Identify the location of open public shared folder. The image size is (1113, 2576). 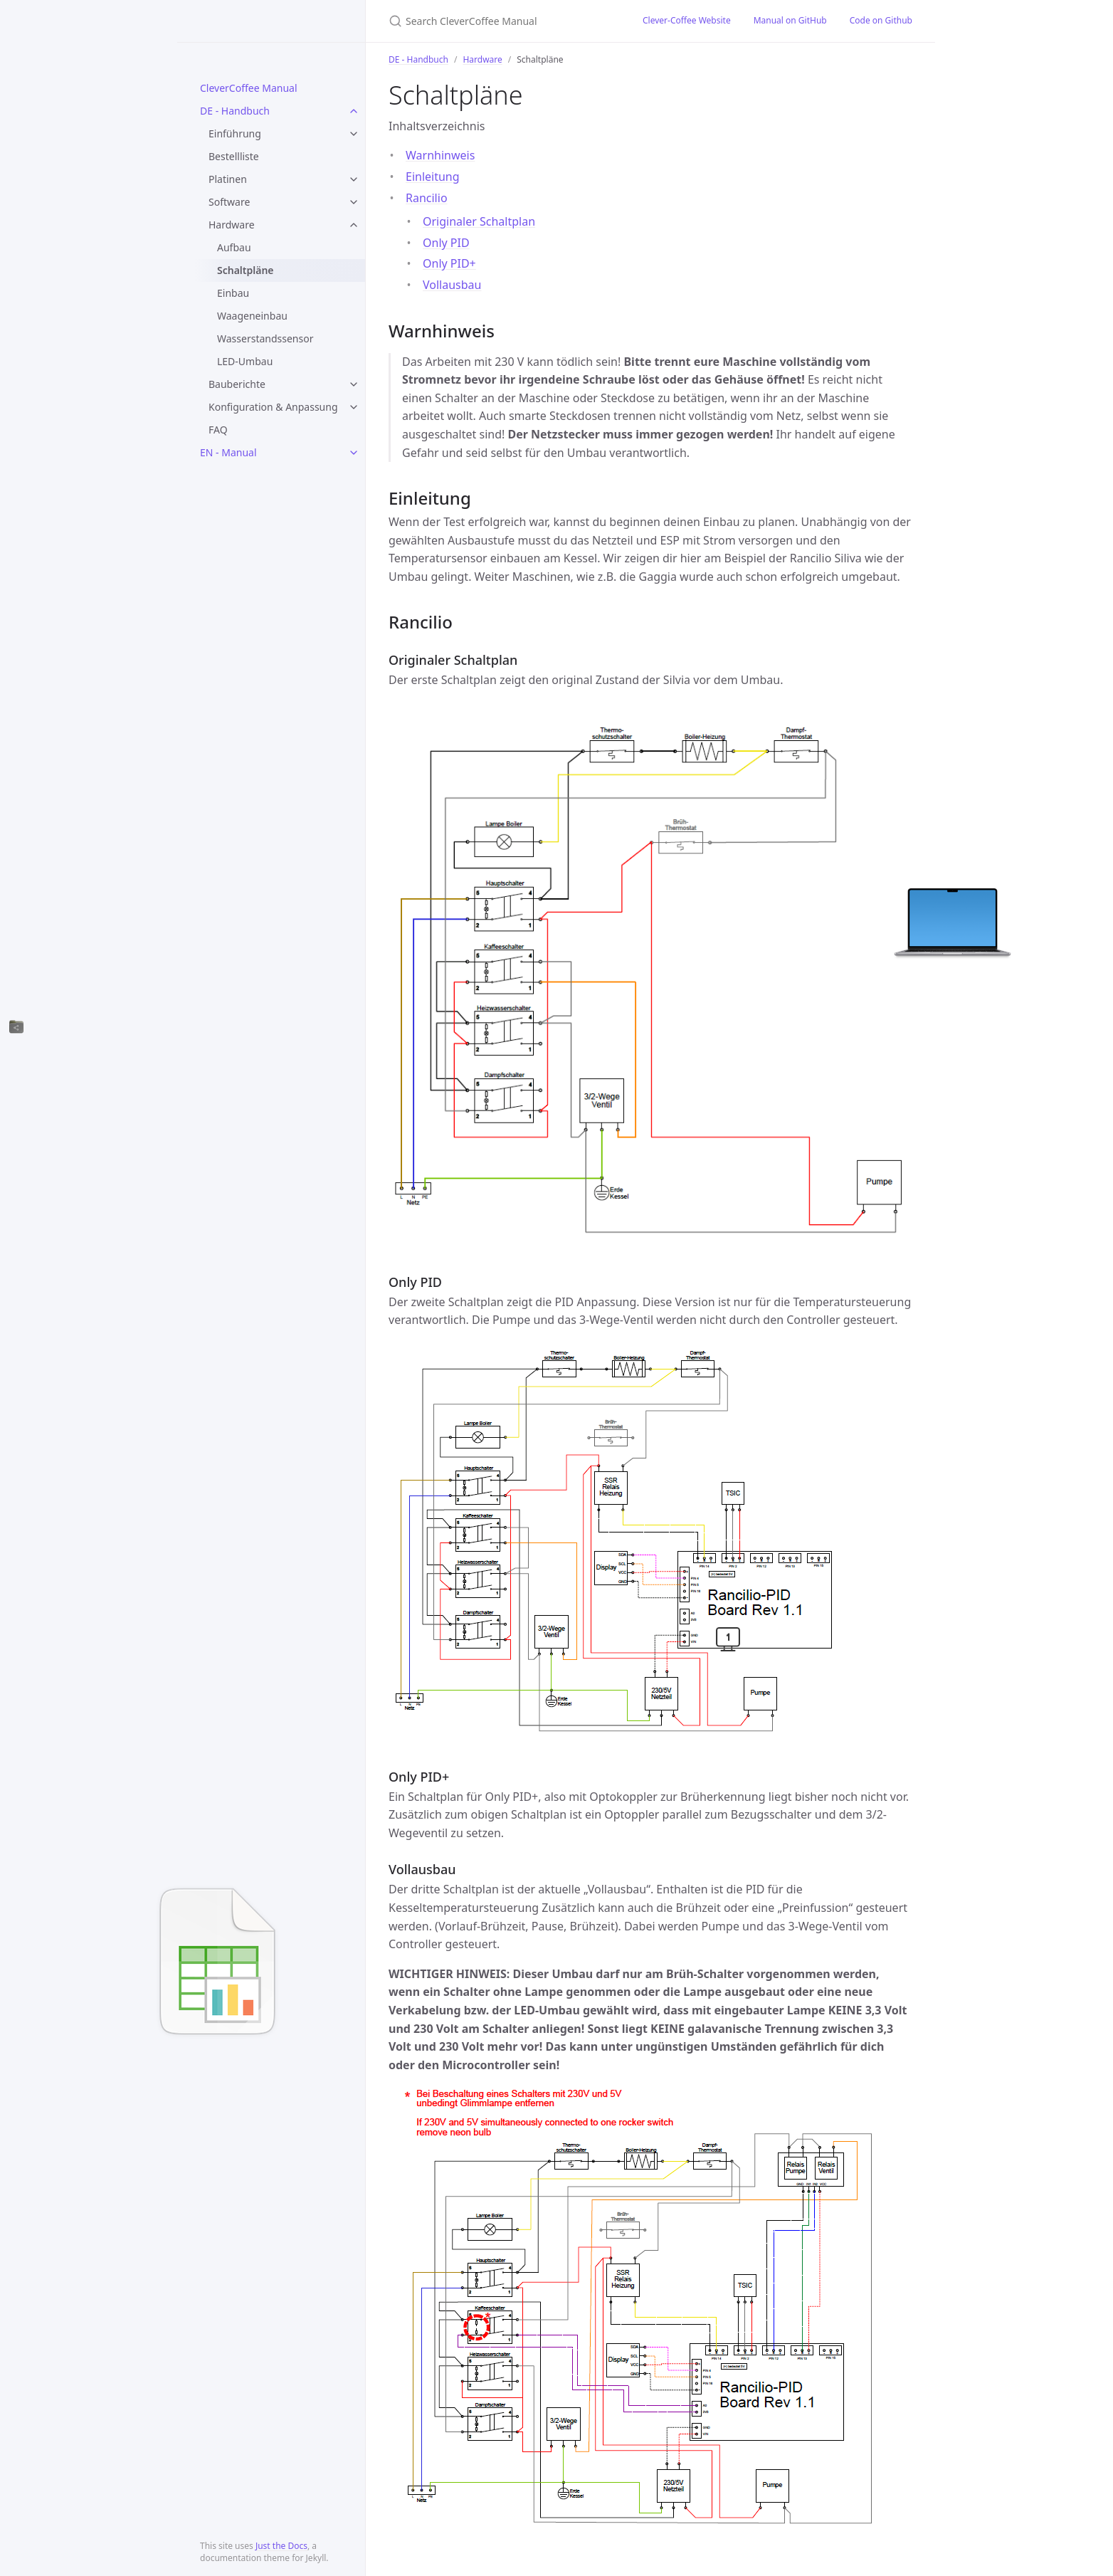
(16, 1026).